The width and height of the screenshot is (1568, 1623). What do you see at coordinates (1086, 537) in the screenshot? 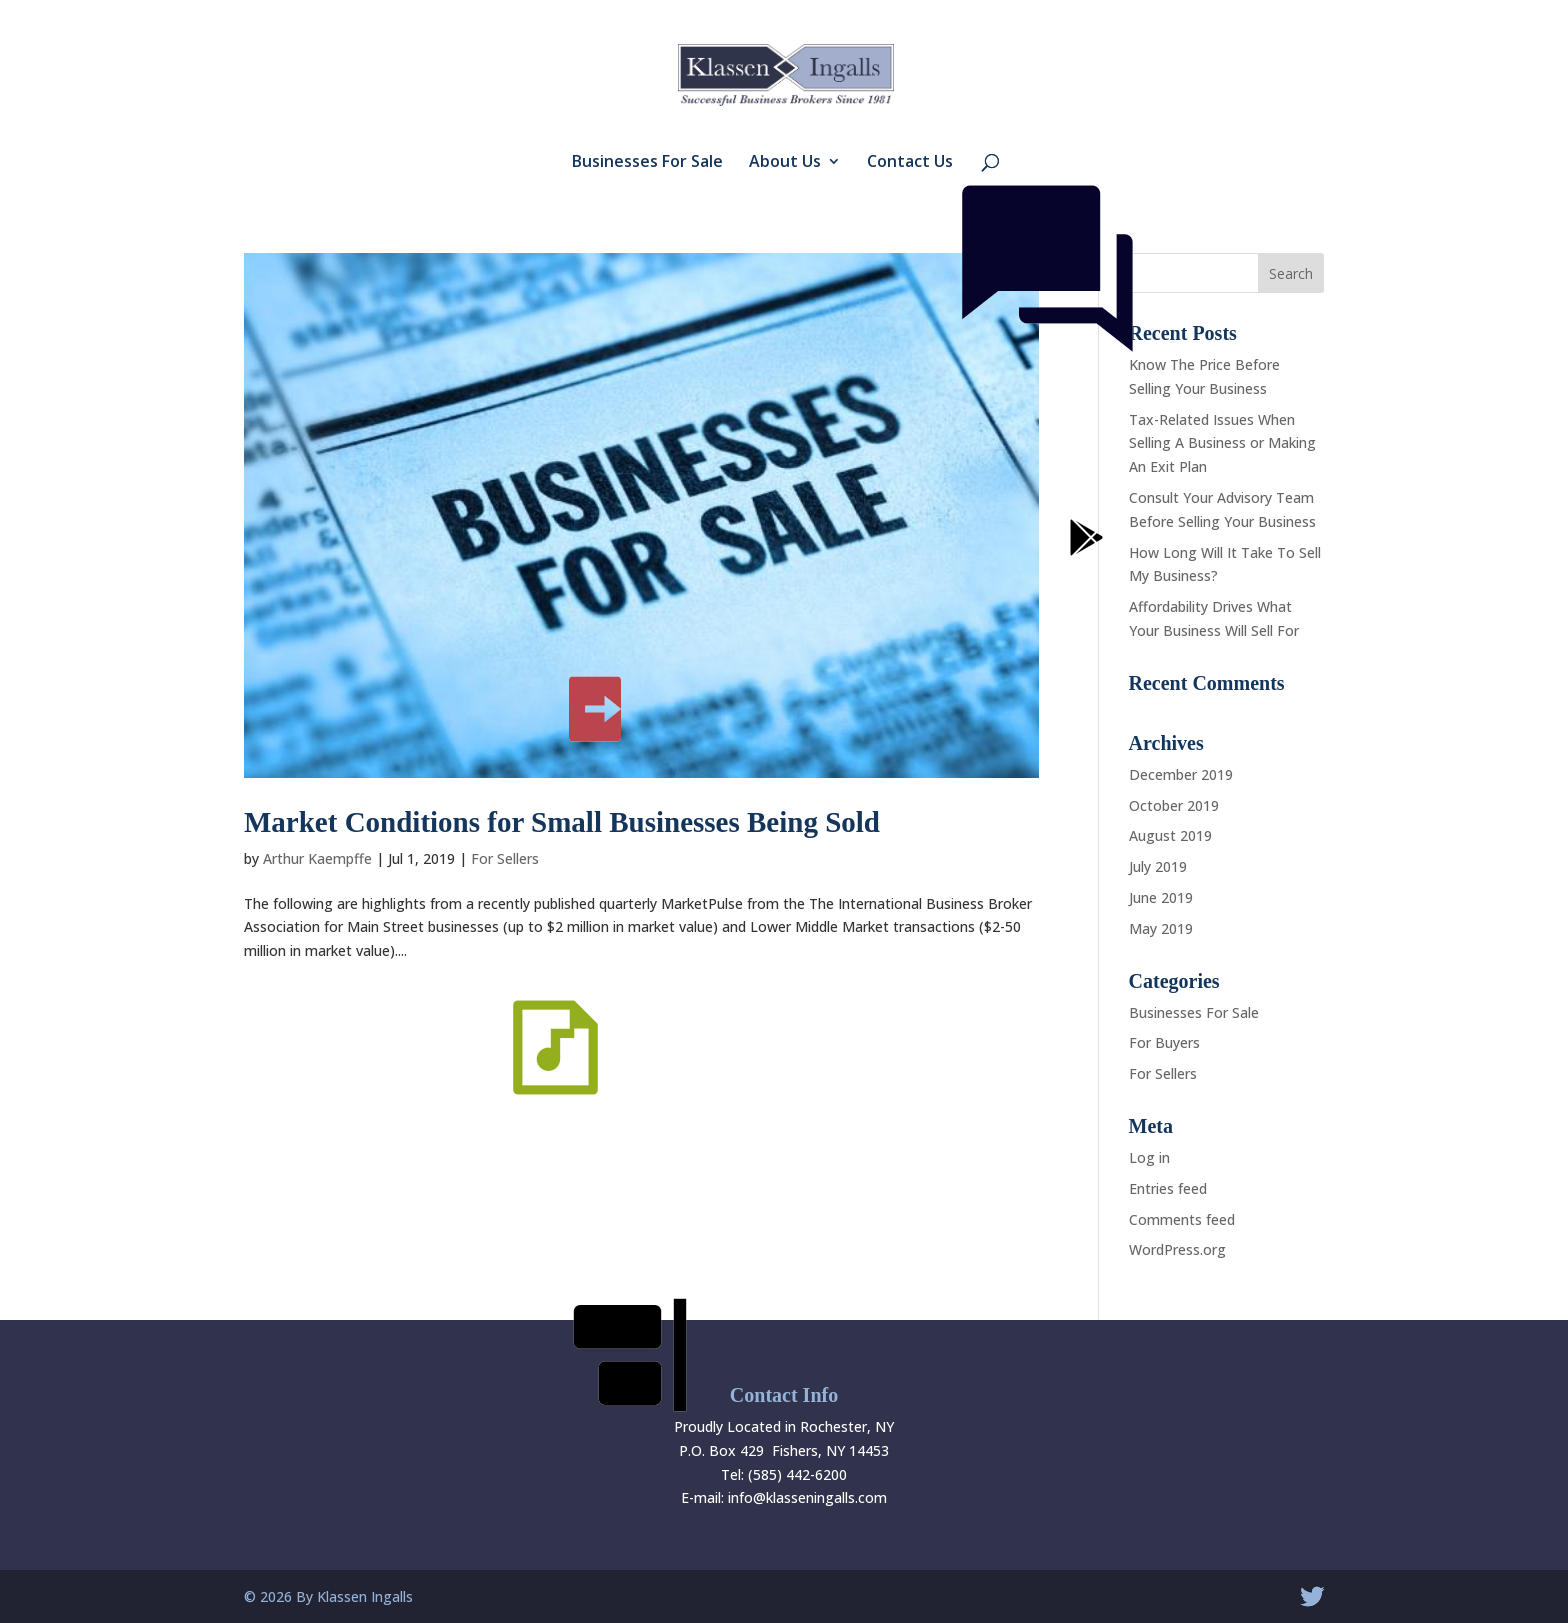
I see `open the google play store` at bounding box center [1086, 537].